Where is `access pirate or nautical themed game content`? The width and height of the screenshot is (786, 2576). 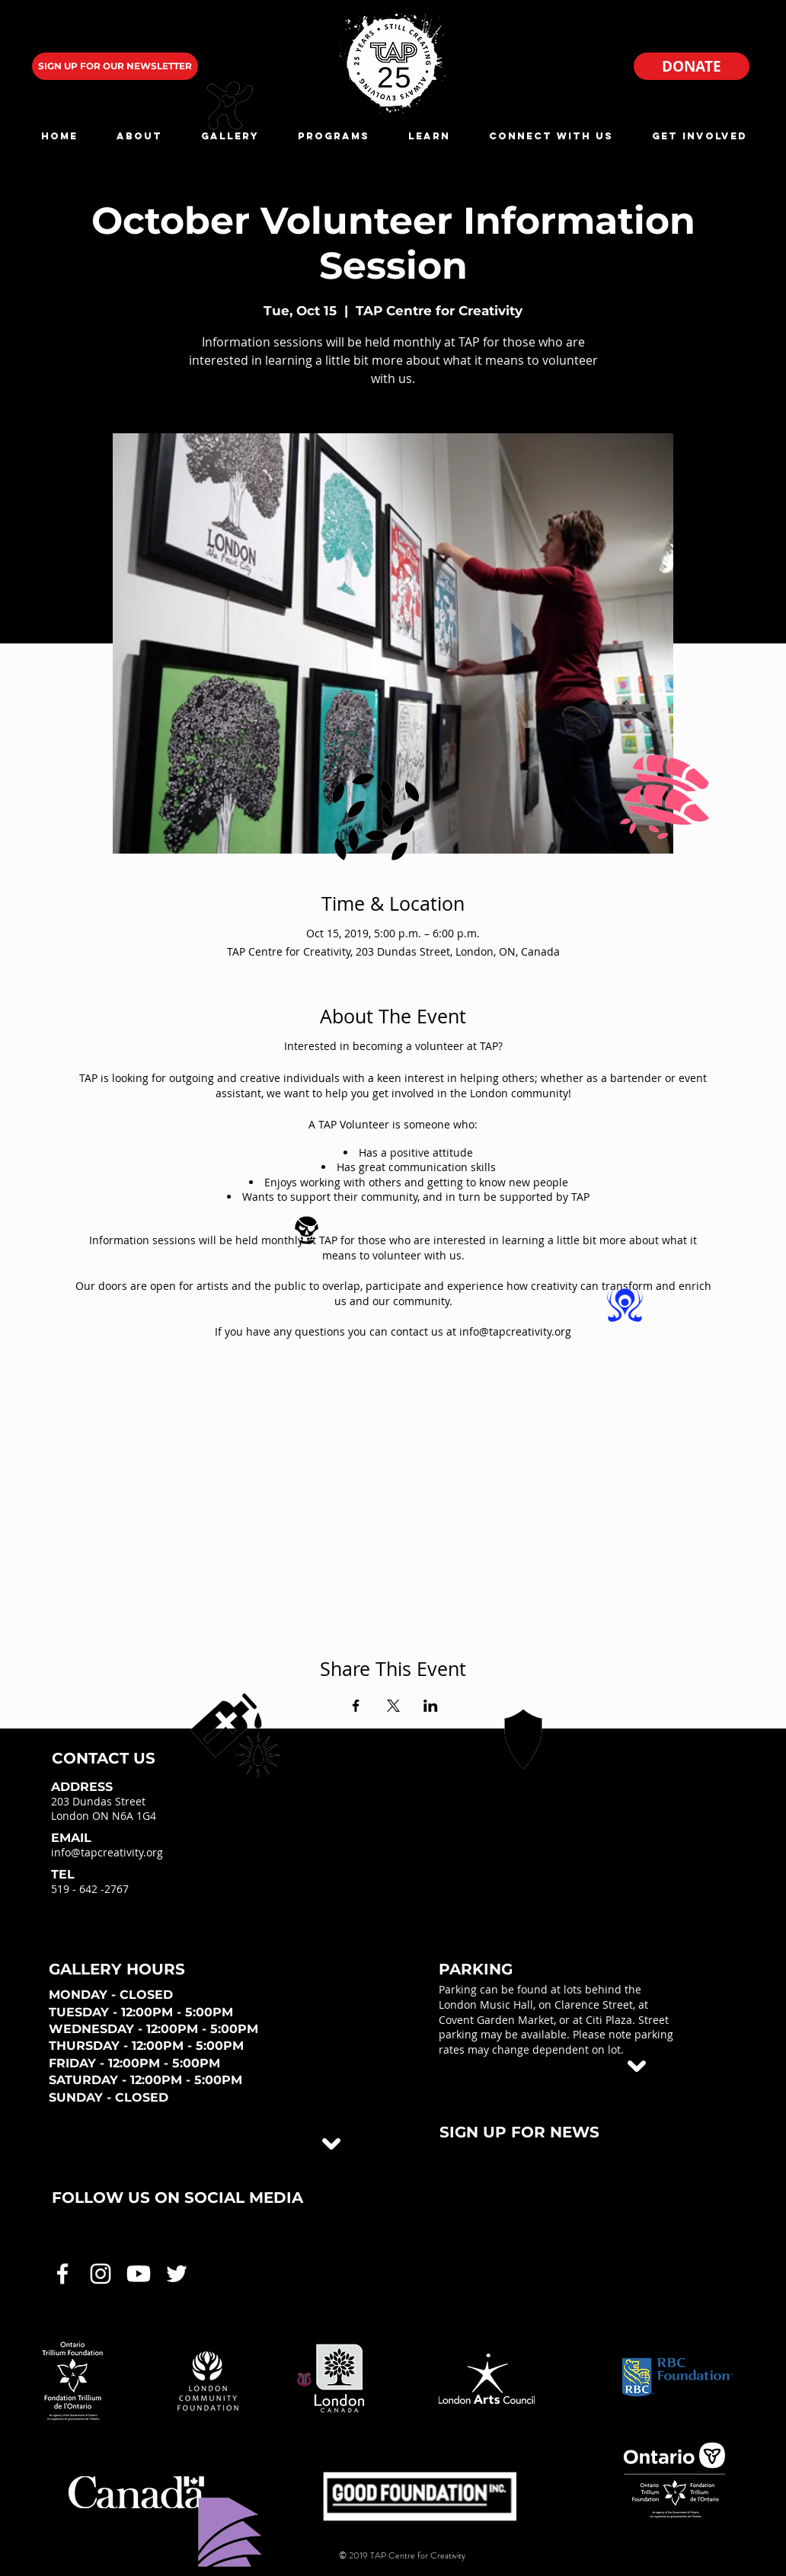 access pirate or nautical themed game content is located at coordinates (306, 1230).